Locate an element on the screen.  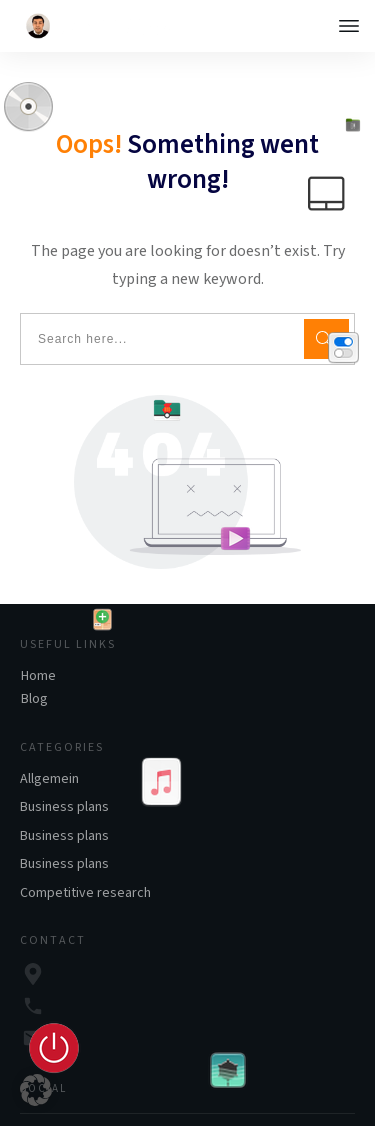
add or install a new software package is located at coordinates (102, 619).